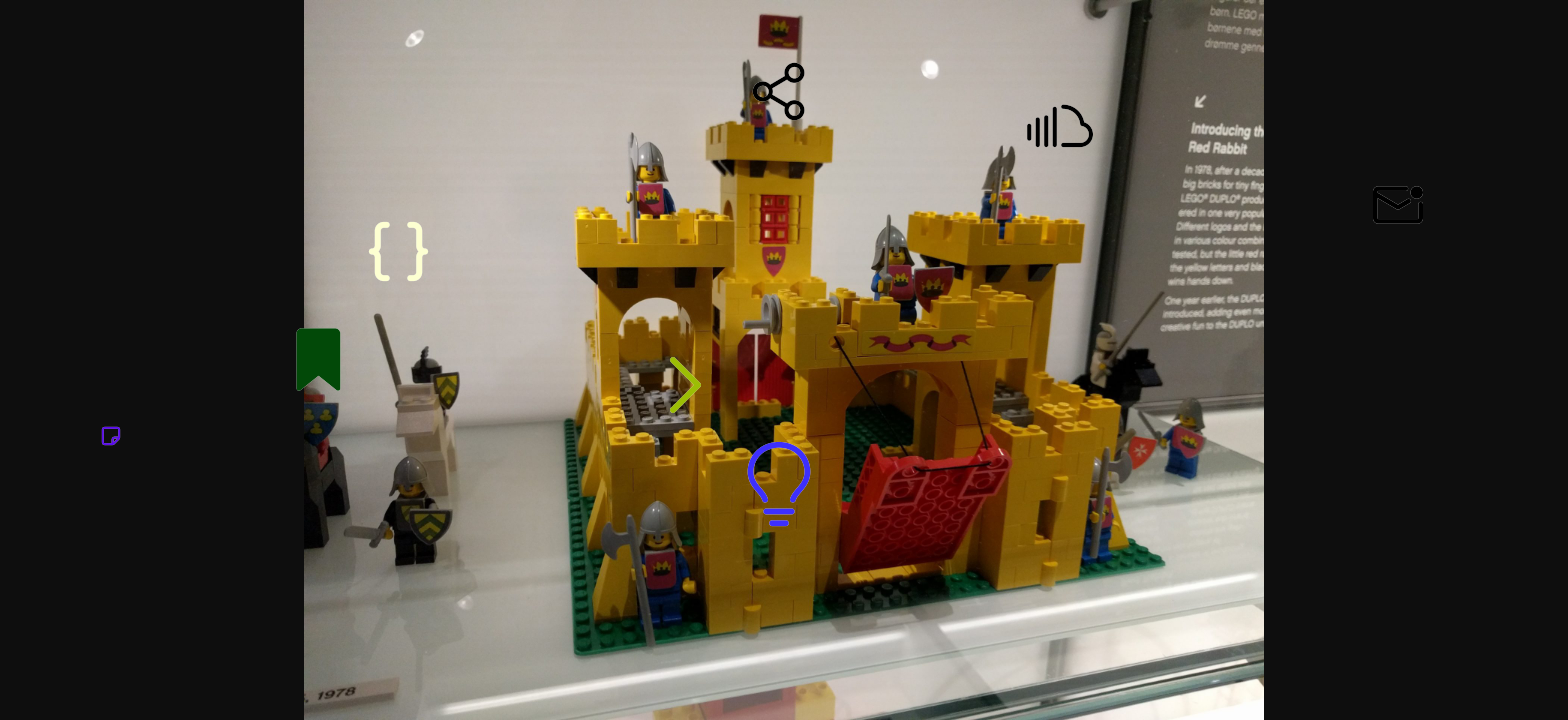  Describe the element at coordinates (684, 385) in the screenshot. I see `navigate to the next item or page` at that location.